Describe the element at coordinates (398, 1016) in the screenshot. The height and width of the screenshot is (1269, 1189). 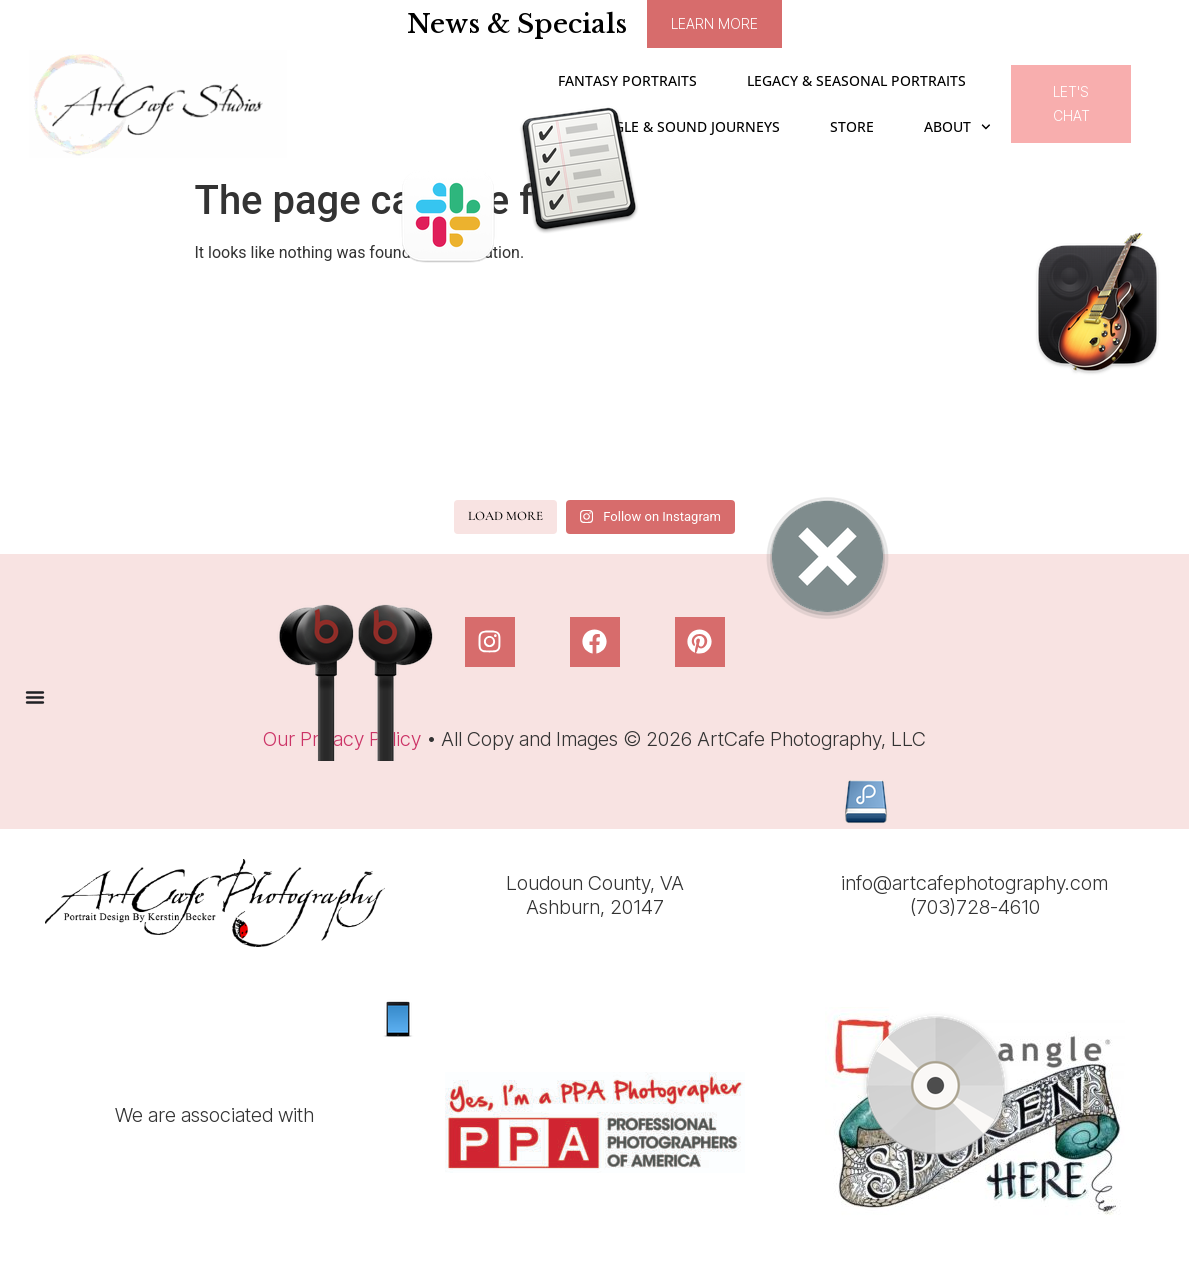
I see `iPad mini device connected via cellular` at that location.